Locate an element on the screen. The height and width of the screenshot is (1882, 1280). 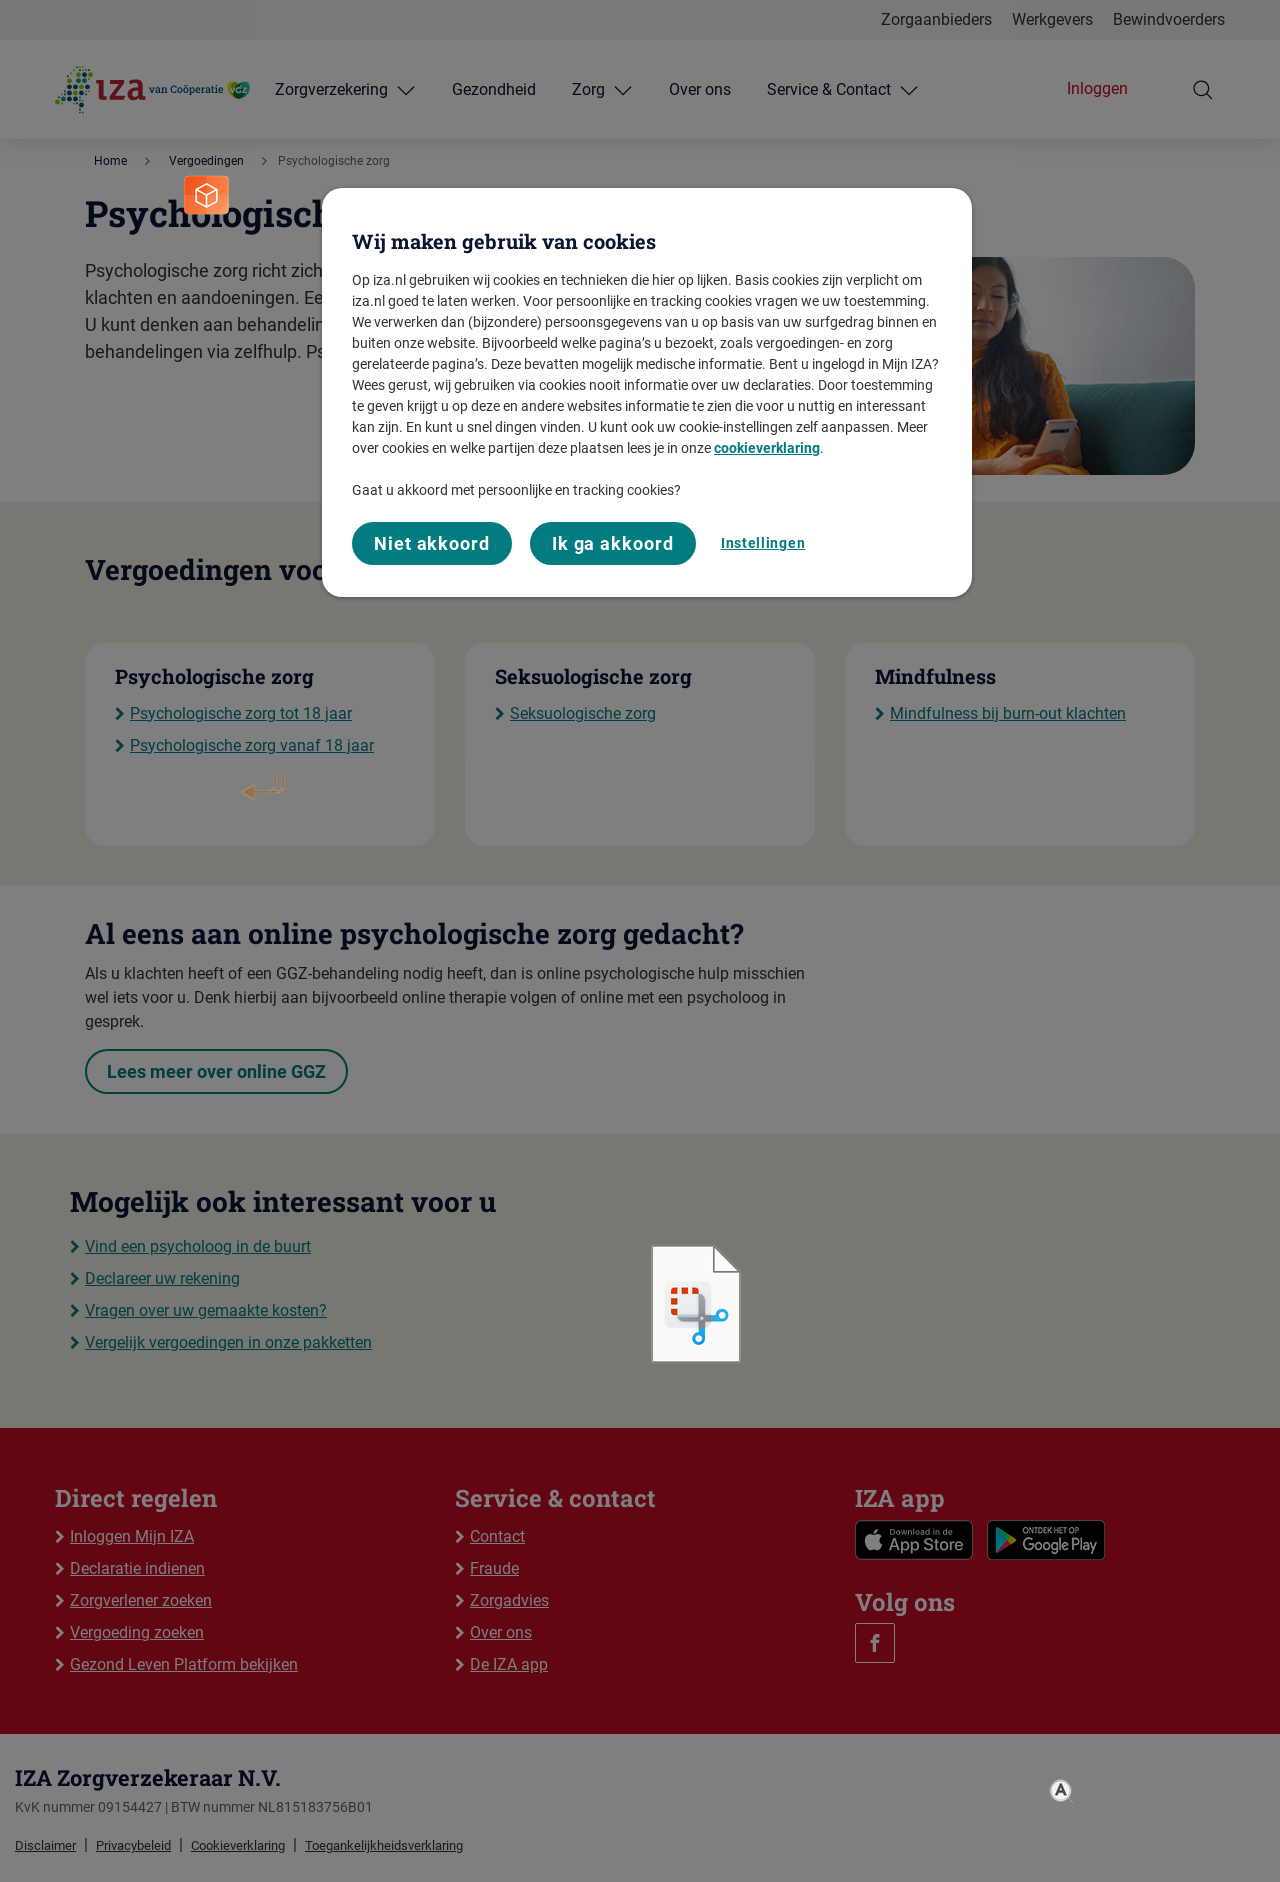
create a new screen snip or screenshot is located at coordinates (696, 1304).